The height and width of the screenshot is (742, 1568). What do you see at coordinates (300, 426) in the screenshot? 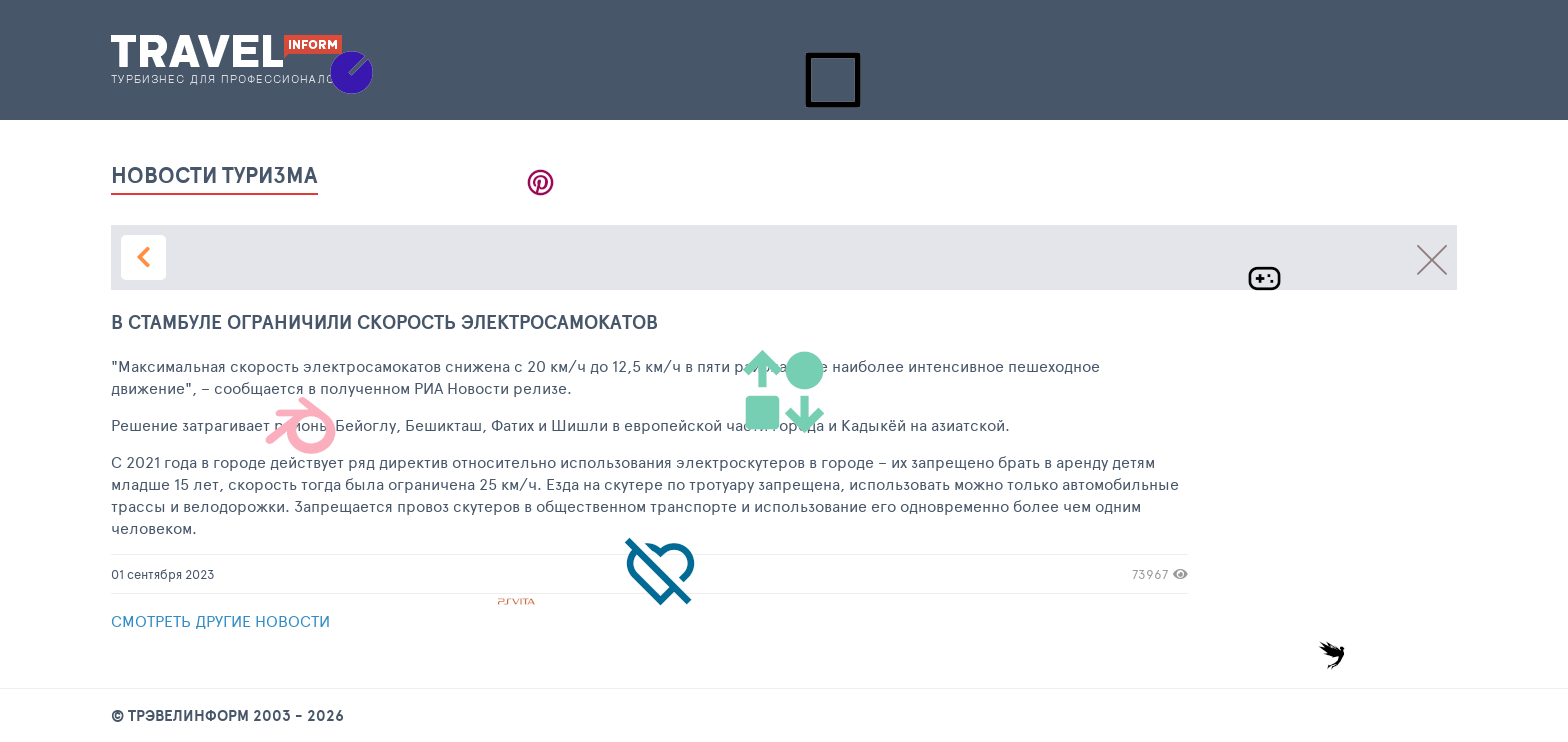
I see `open blender 3D modeling application` at bounding box center [300, 426].